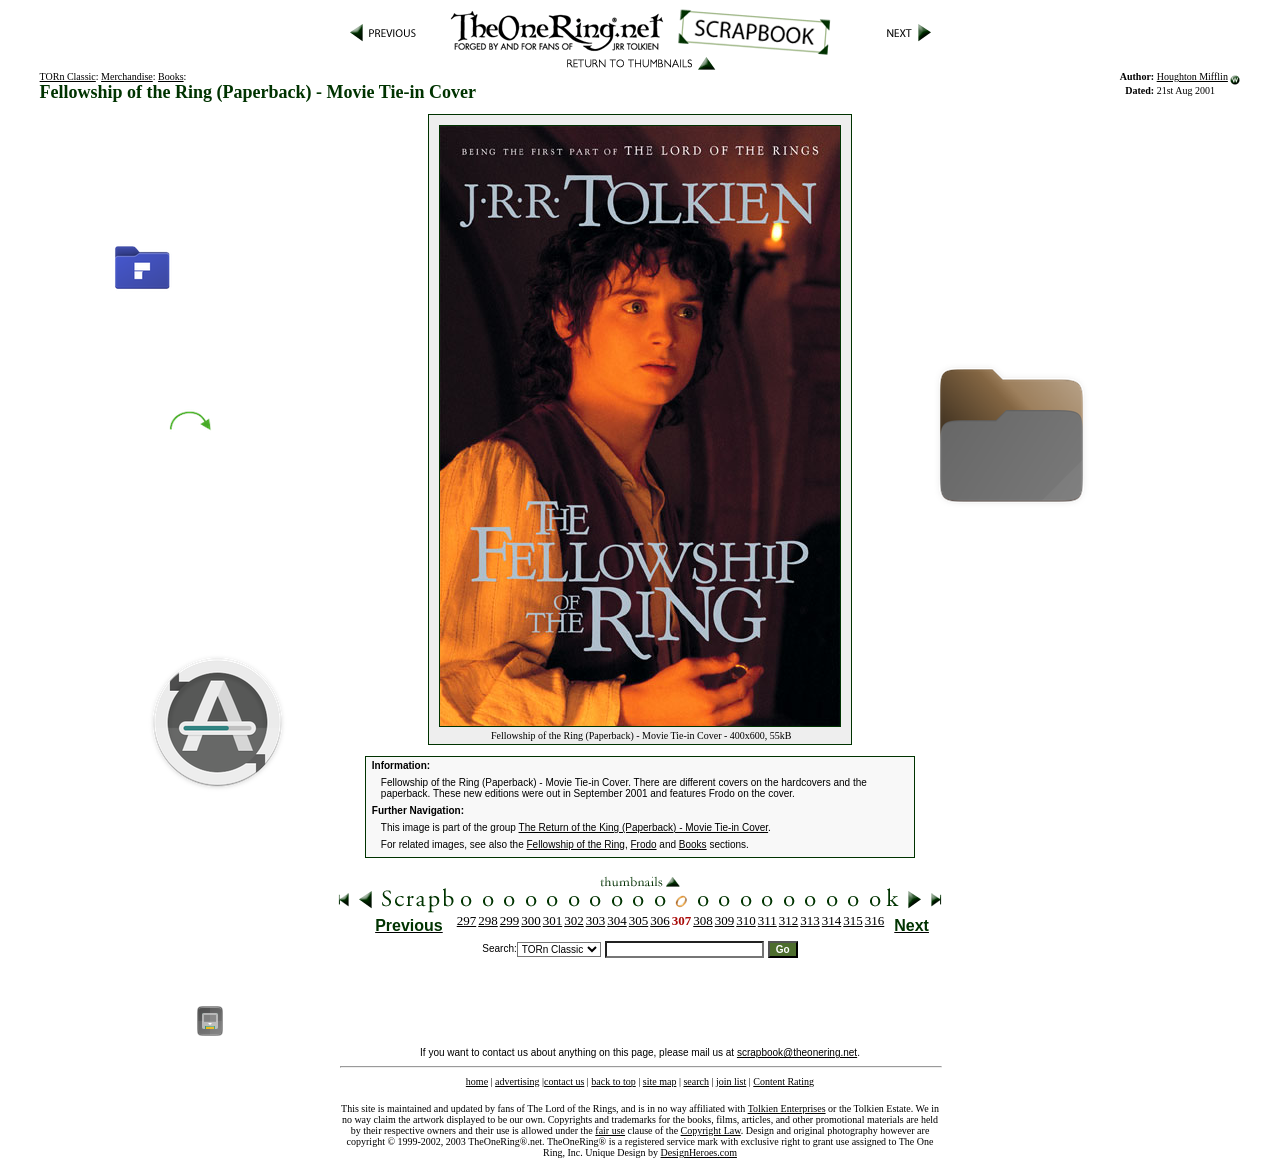 This screenshot has height=1166, width=1280. I want to click on open wondershare pdfelement documents folder, so click(142, 269).